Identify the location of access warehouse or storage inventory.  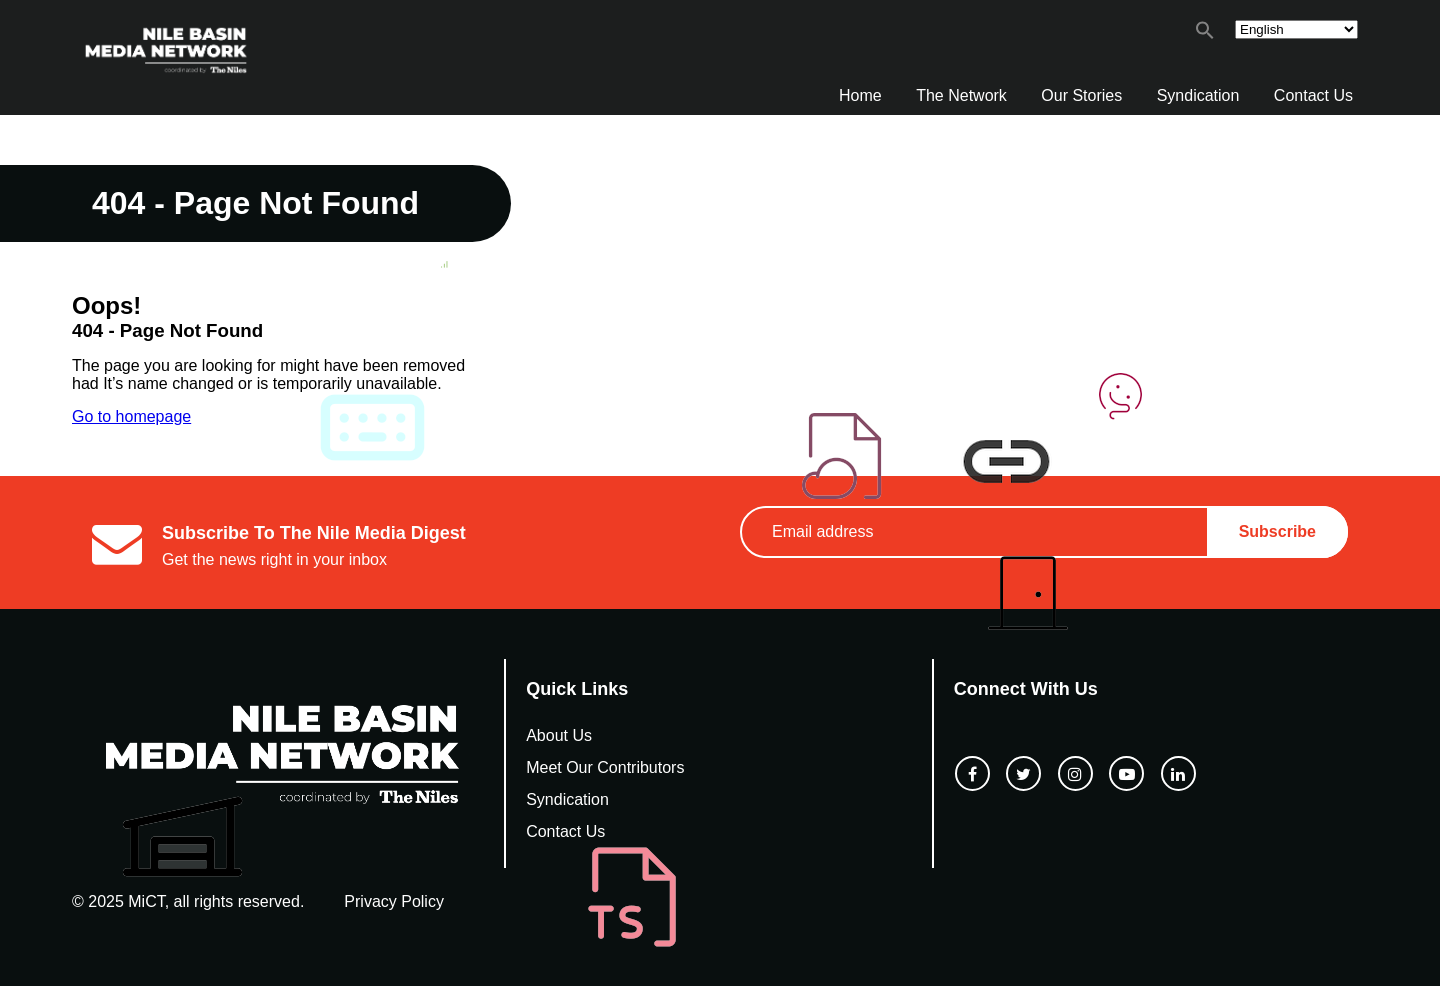
(182, 840).